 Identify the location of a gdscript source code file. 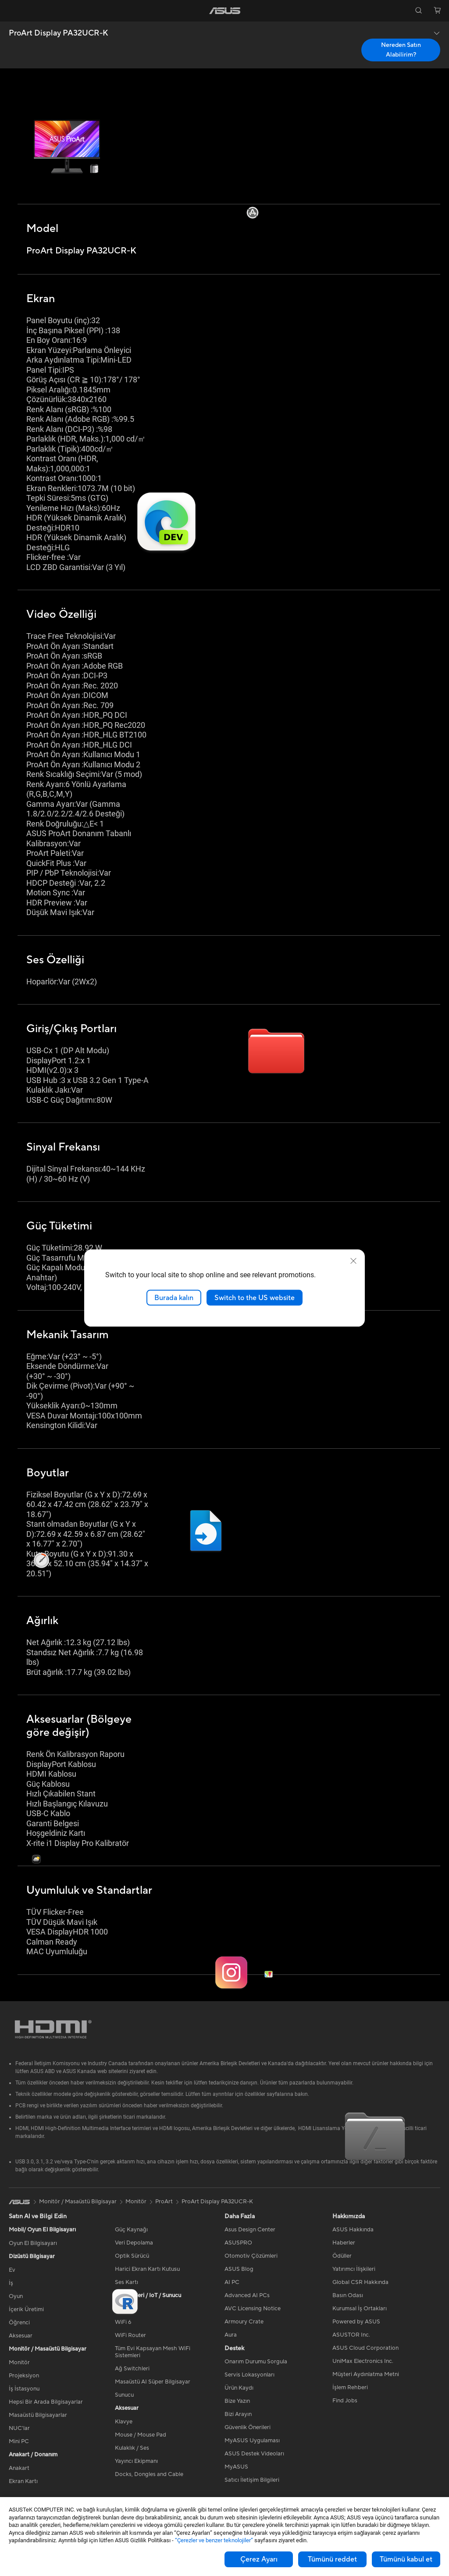
(206, 1531).